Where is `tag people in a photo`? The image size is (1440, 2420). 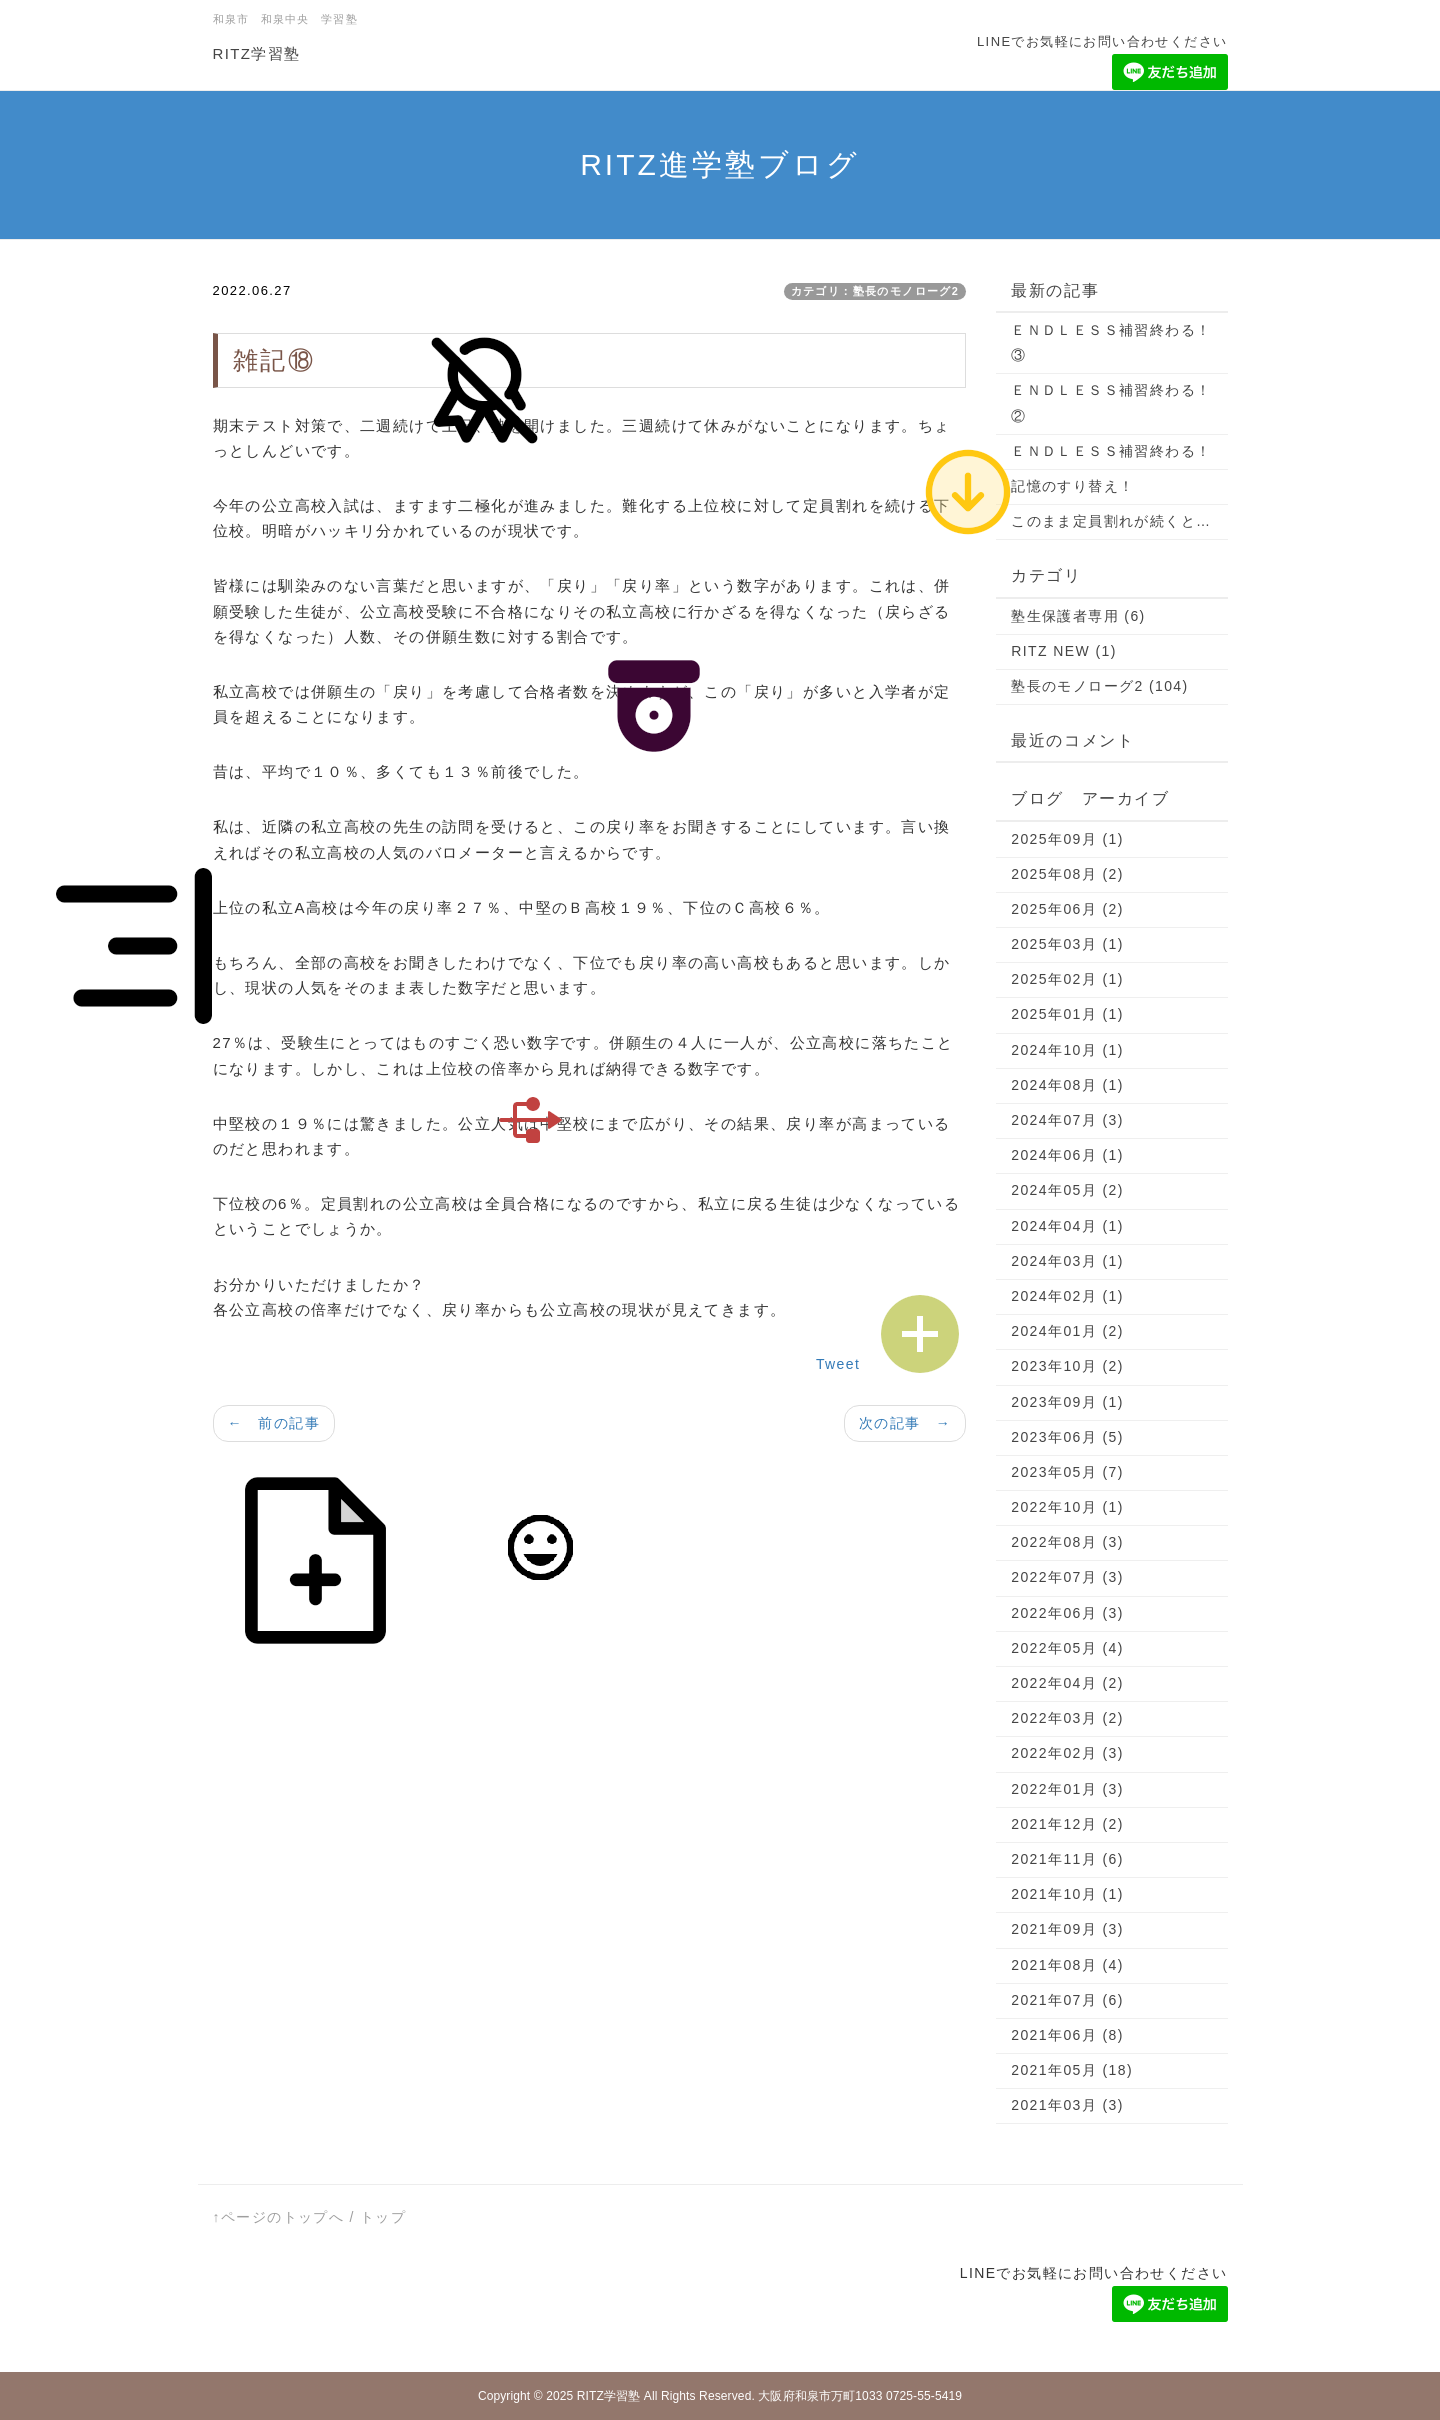
tag people in a photo is located at coordinates (540, 1547).